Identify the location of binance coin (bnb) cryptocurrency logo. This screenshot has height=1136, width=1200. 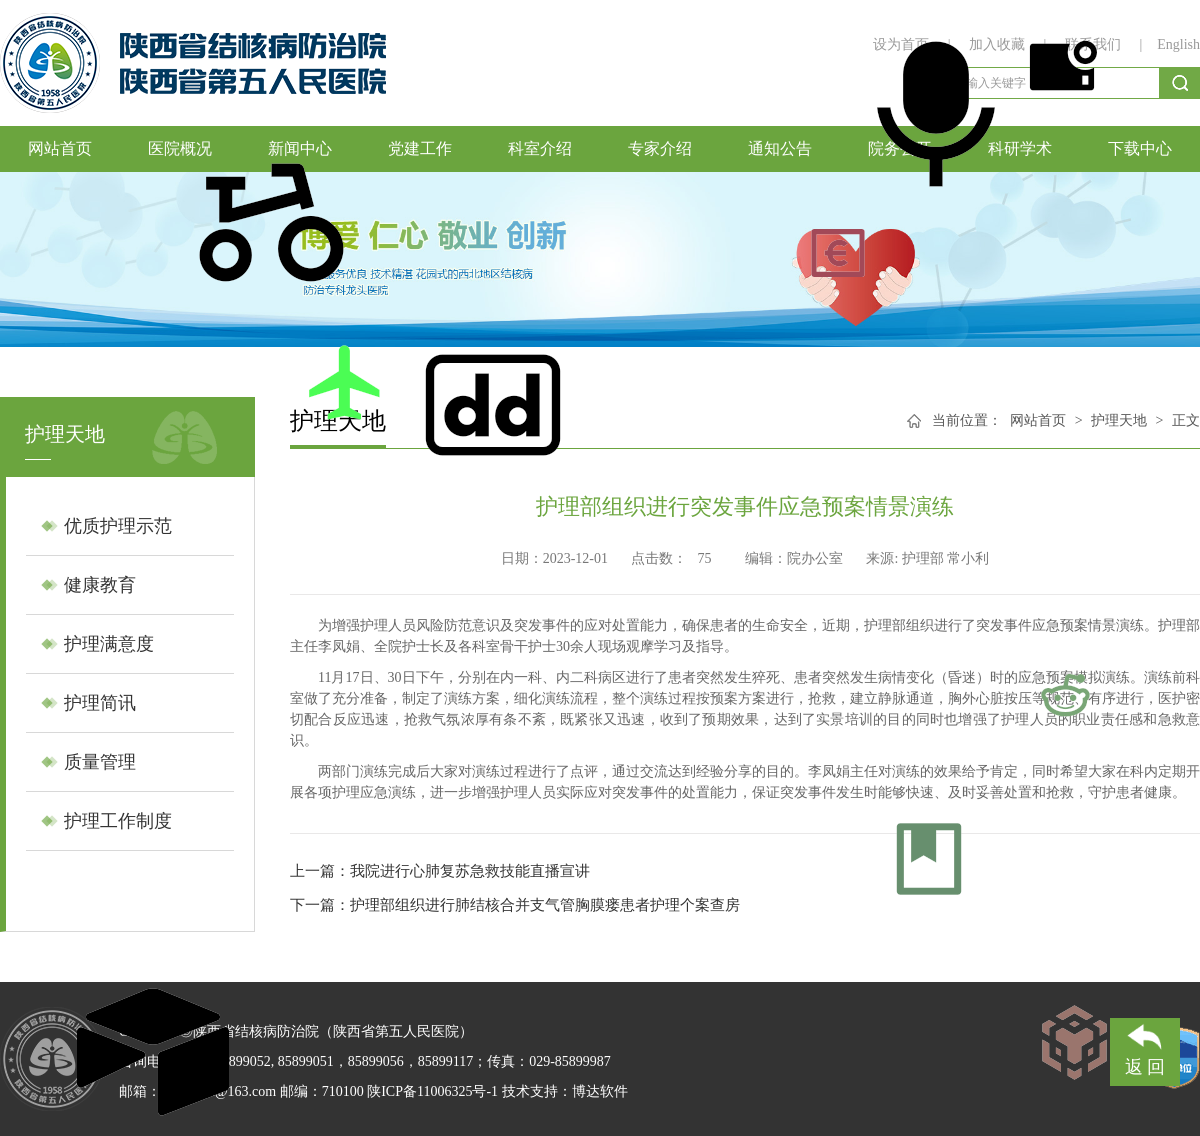
(1074, 1042).